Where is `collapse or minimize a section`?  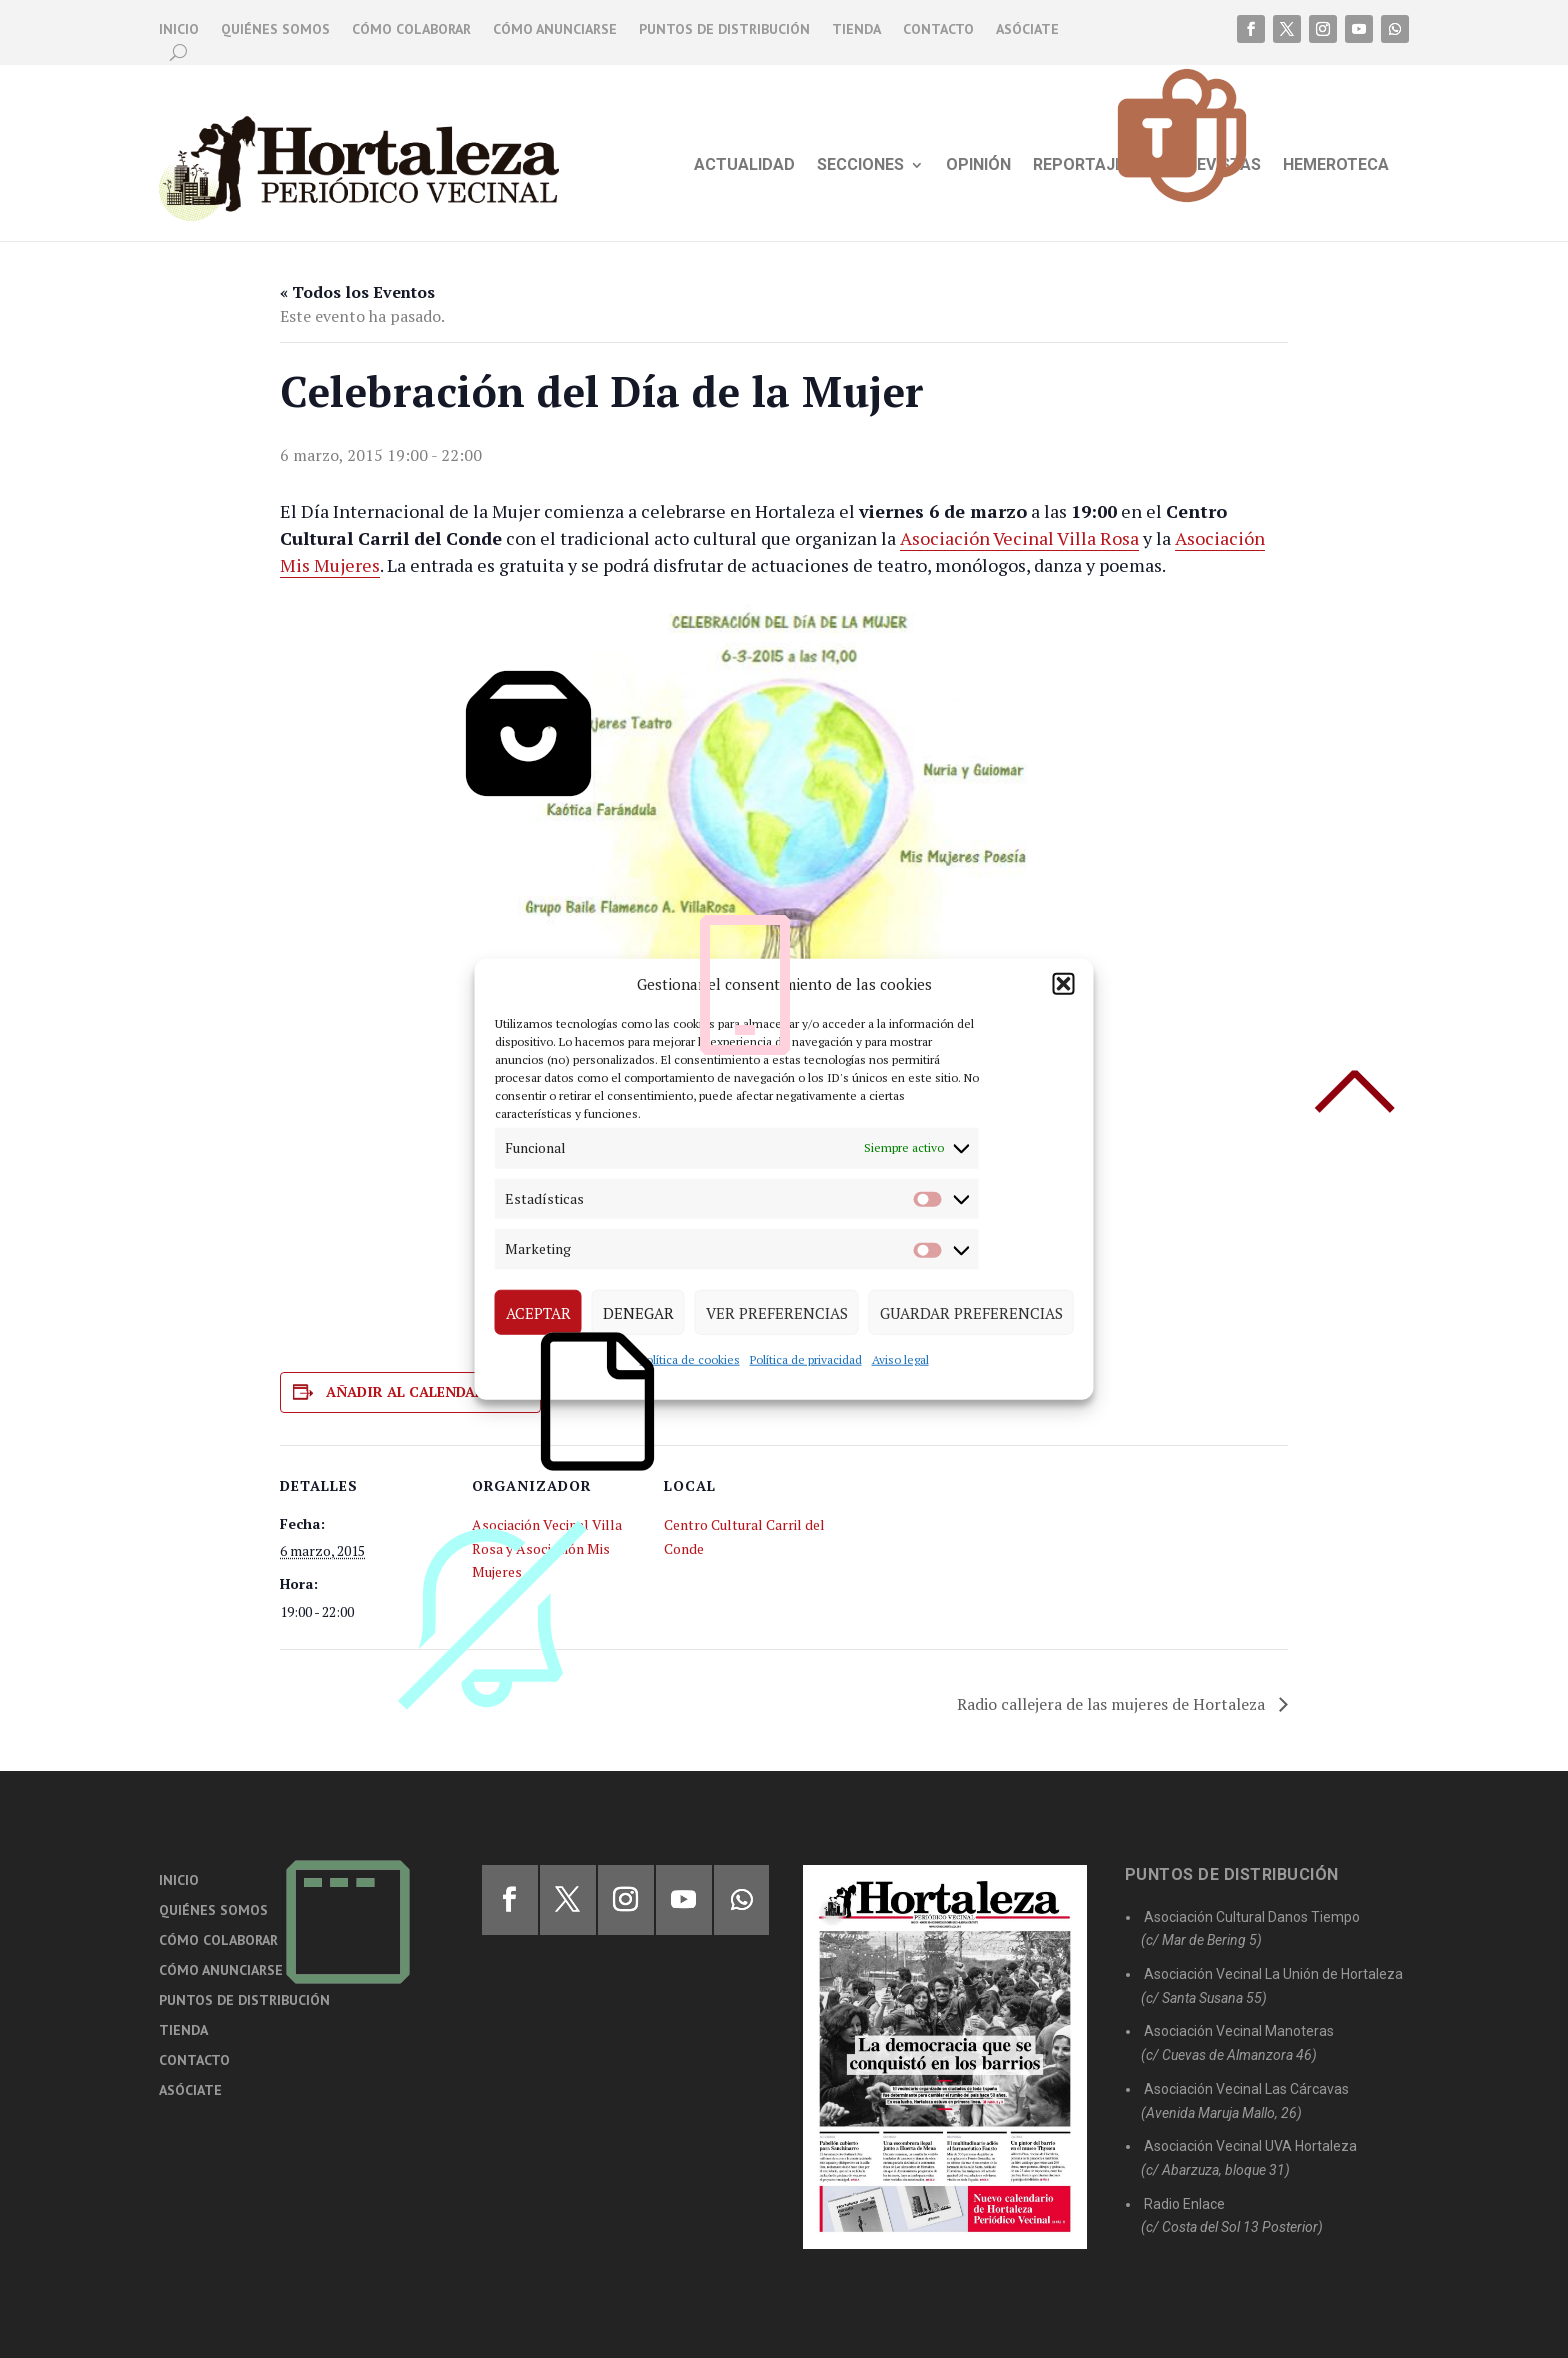
collapse or minimize a section is located at coordinates (1354, 1094).